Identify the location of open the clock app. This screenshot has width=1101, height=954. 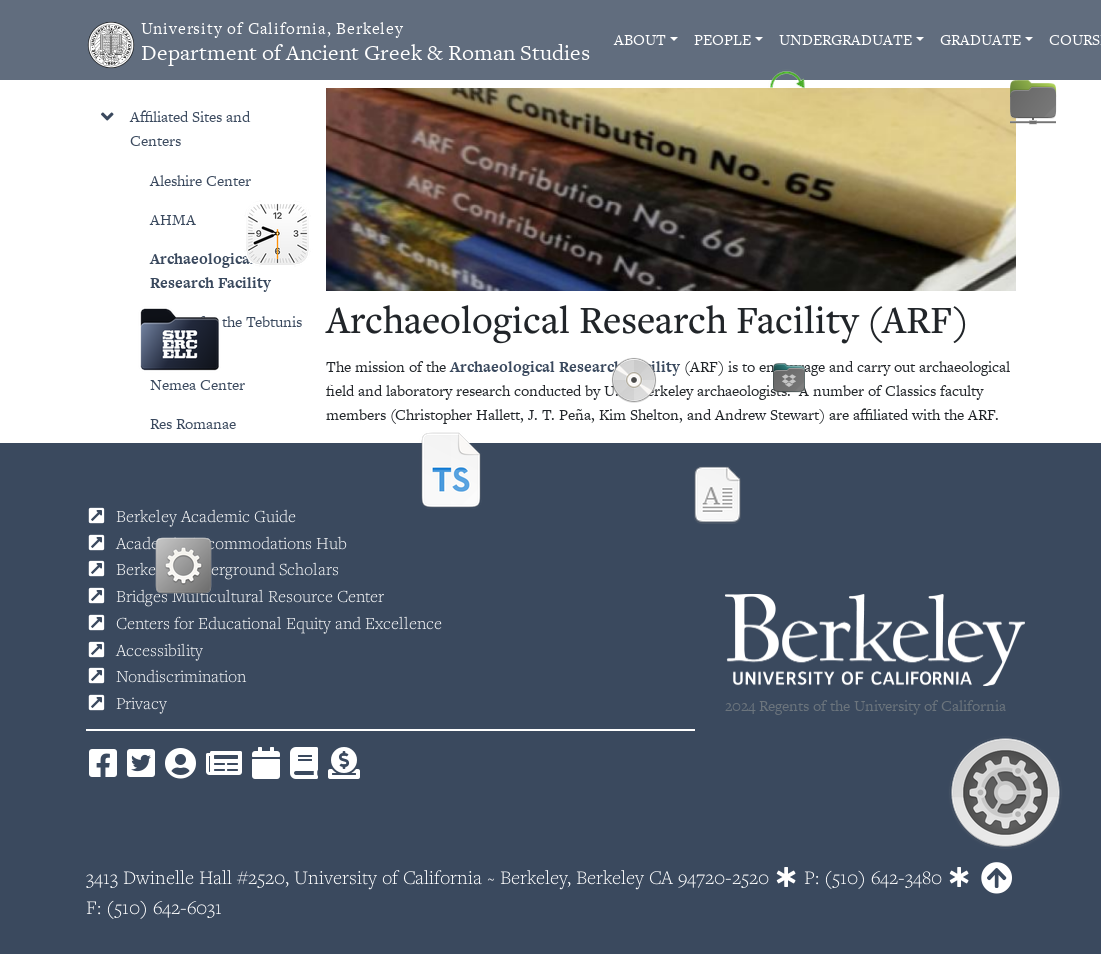
(277, 233).